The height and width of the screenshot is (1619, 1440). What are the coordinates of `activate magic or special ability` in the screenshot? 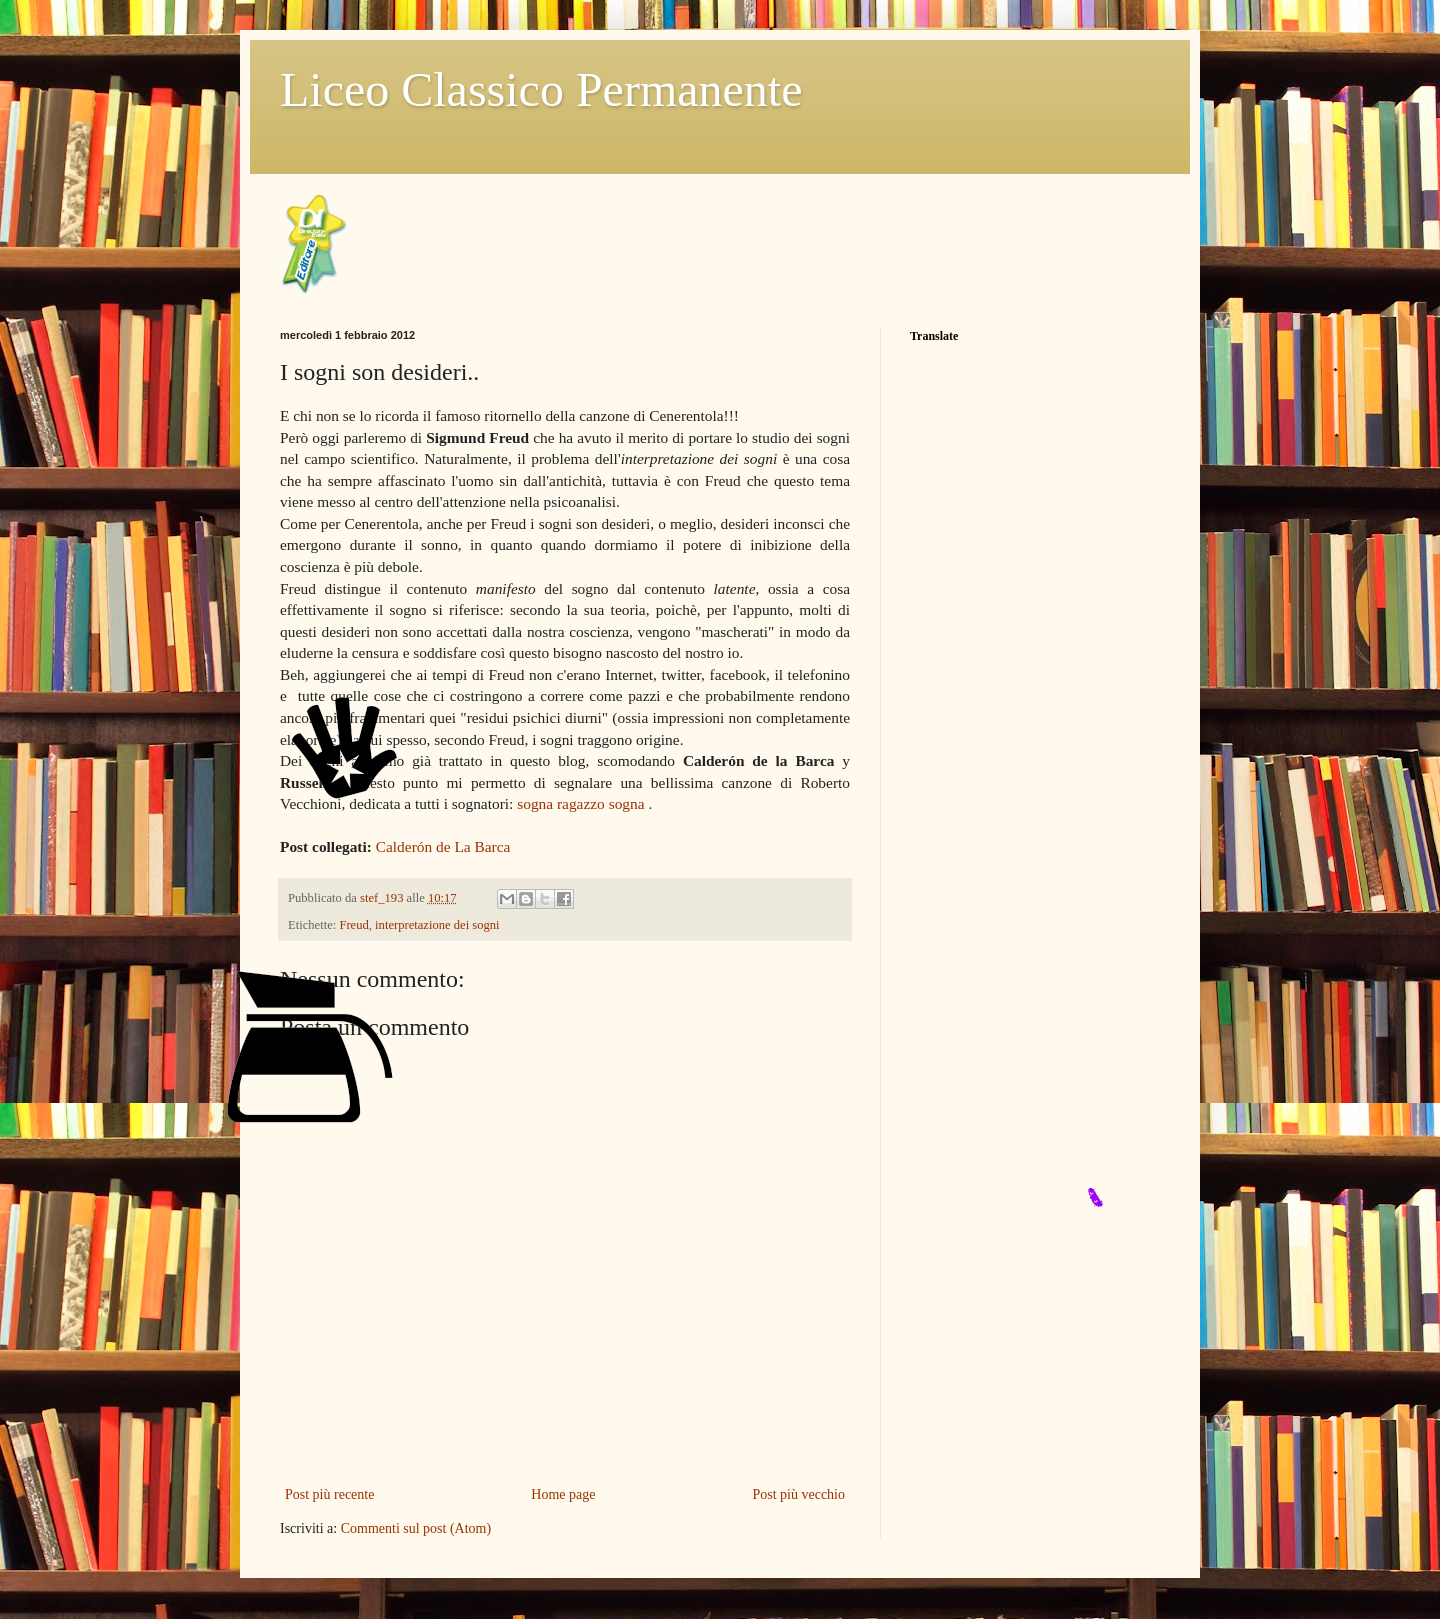 It's located at (345, 750).